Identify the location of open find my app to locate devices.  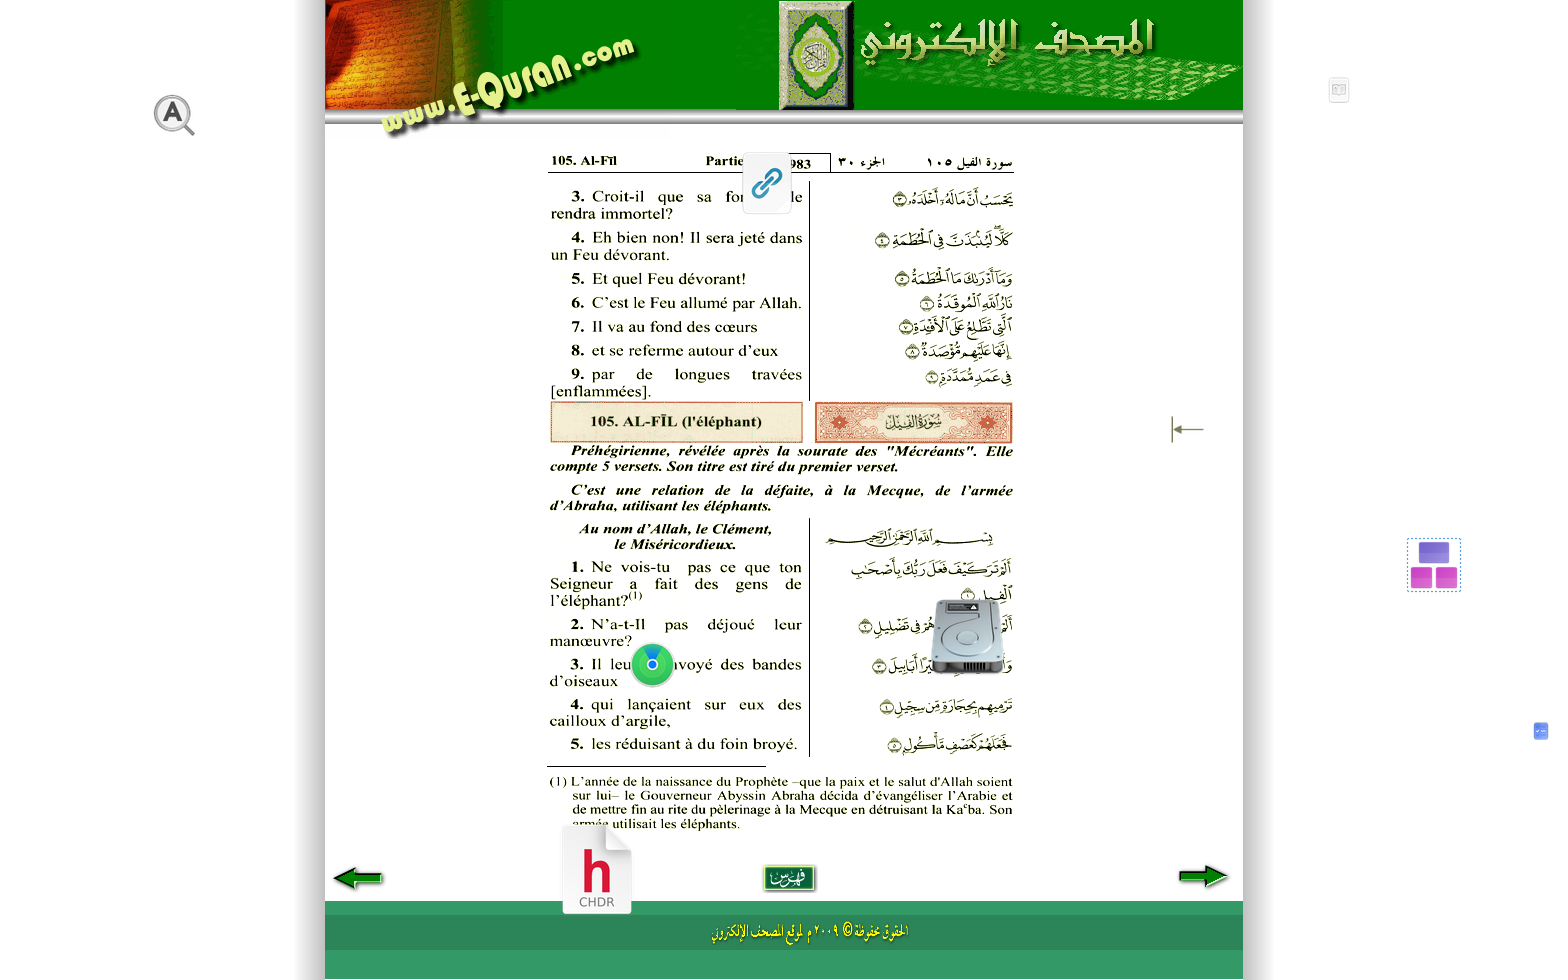
(652, 664).